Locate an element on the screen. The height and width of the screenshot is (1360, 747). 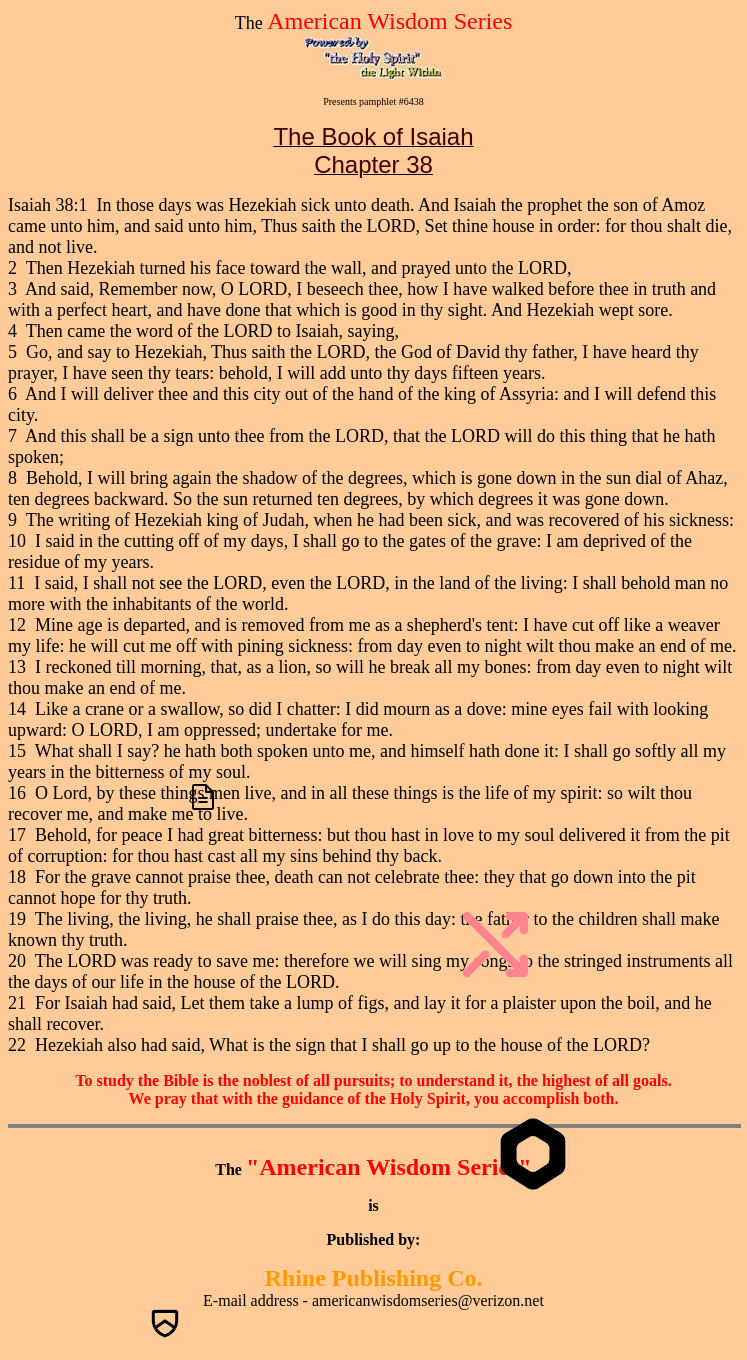
view document or text file is located at coordinates (203, 797).